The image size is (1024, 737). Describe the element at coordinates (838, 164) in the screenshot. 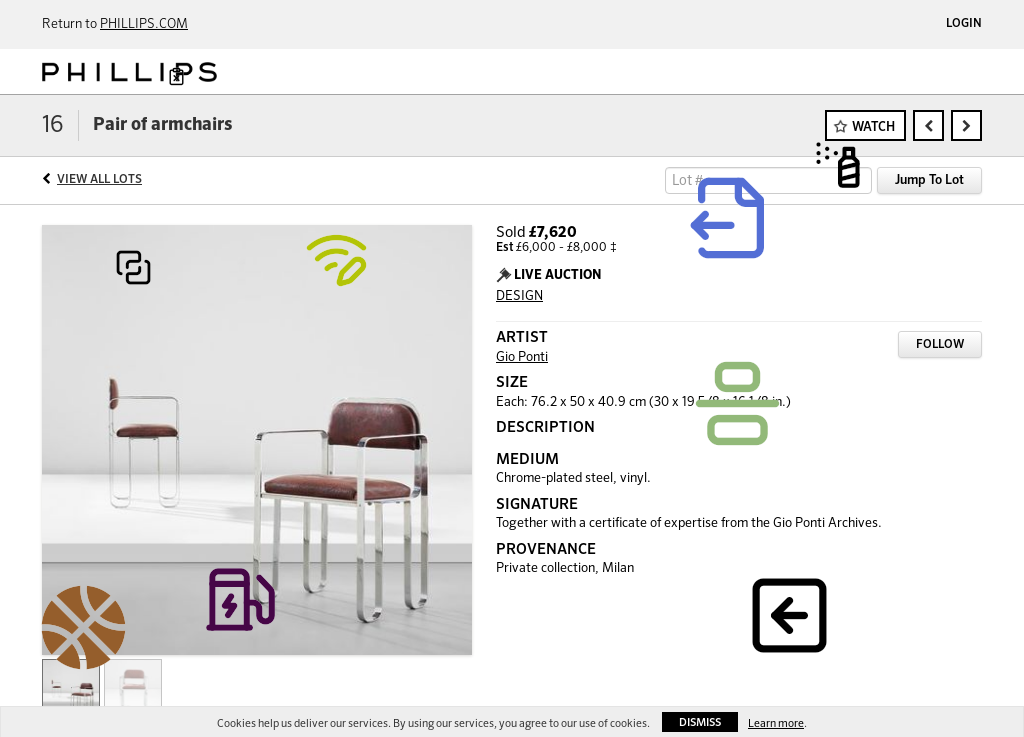

I see `access spray or paint tools` at that location.